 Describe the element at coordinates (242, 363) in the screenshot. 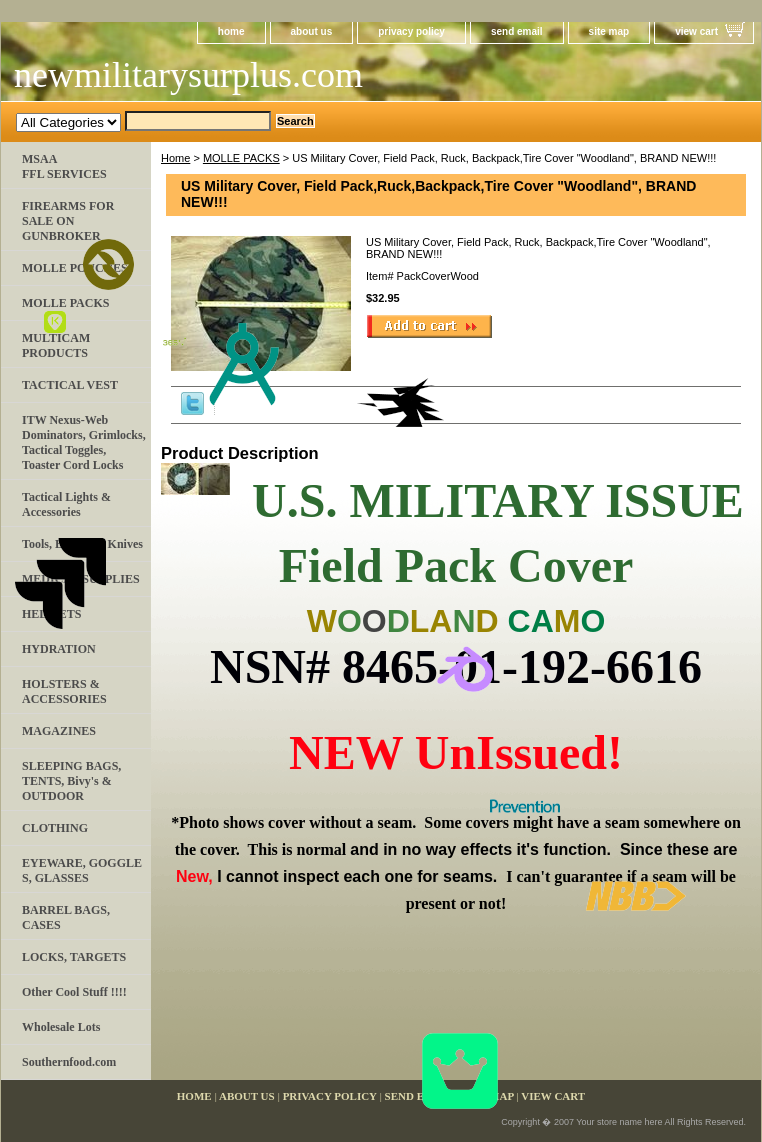

I see `access drawing compass tool` at that location.